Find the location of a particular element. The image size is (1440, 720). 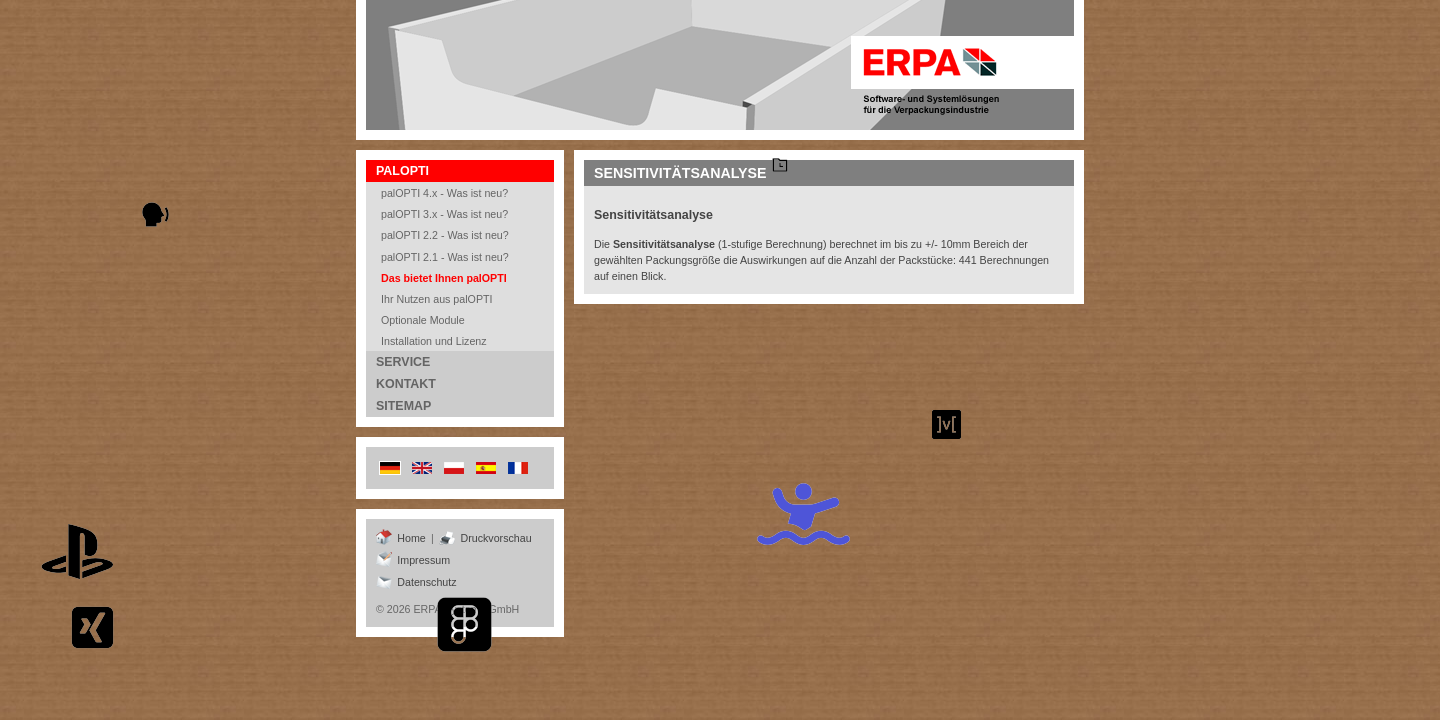

activate text-to-speech or voice output is located at coordinates (155, 214).